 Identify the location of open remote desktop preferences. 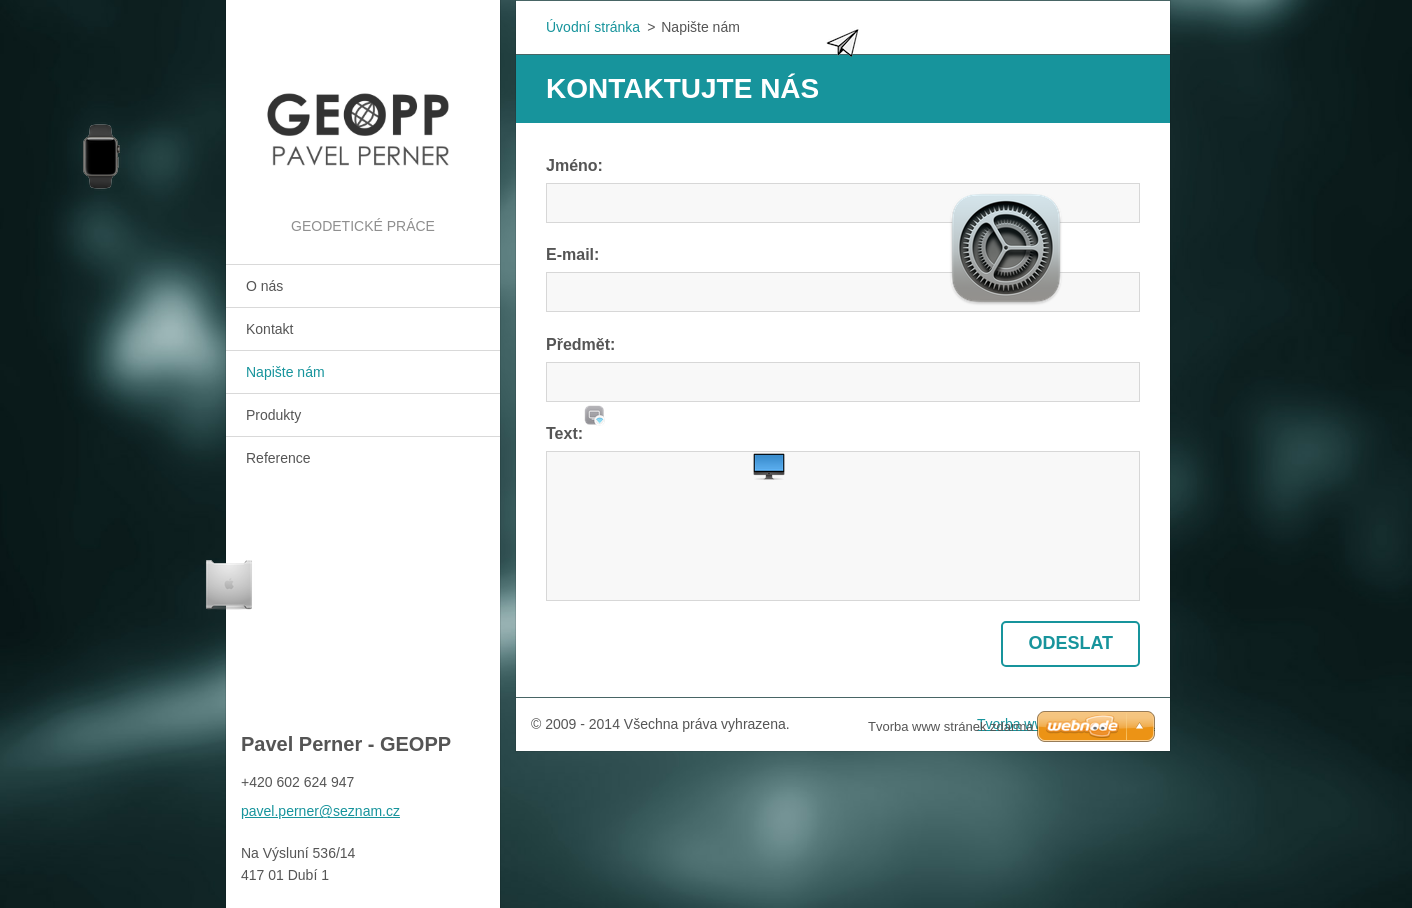
(594, 415).